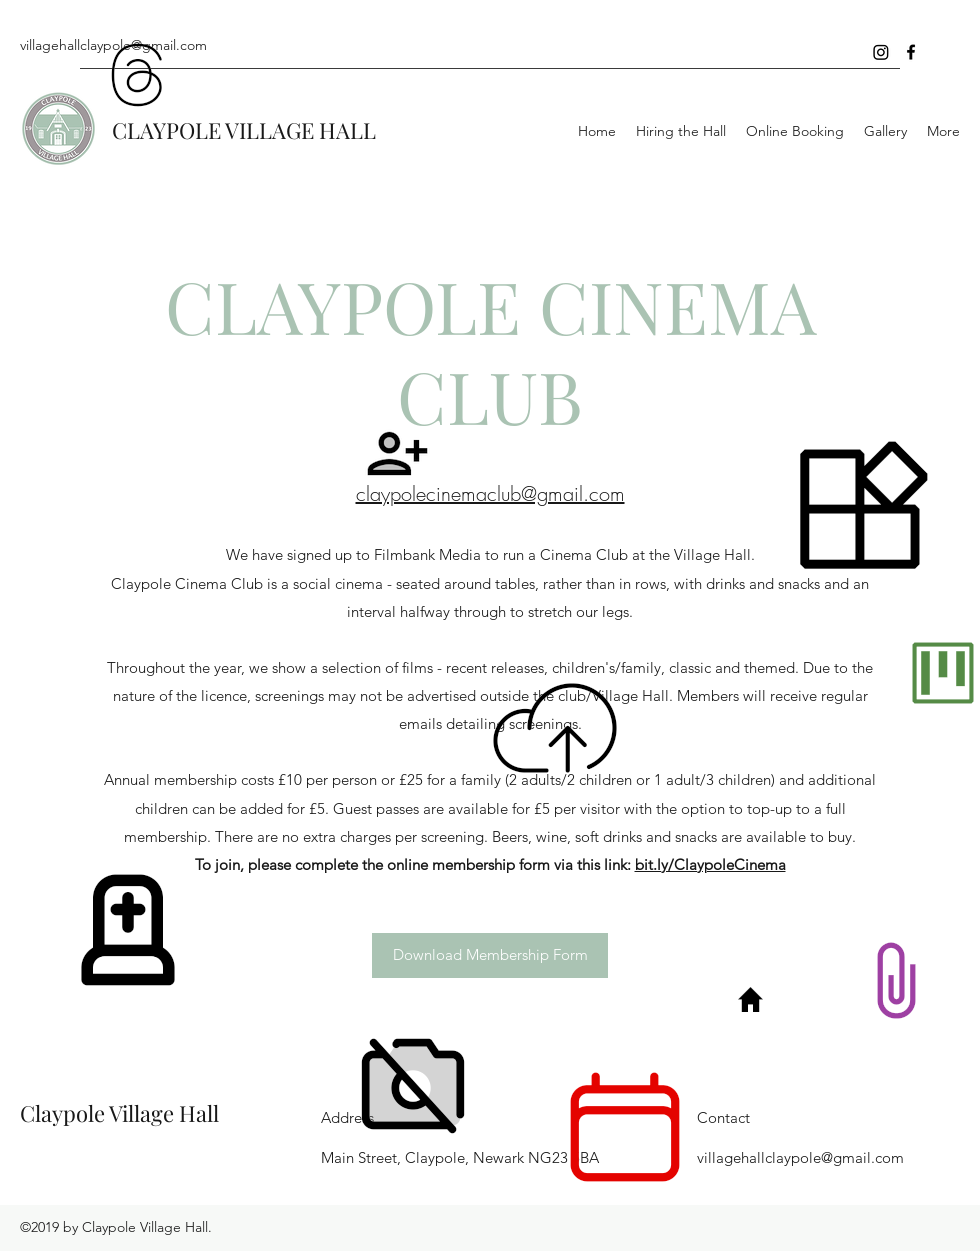 Image resolution: width=980 pixels, height=1253 pixels. What do you see at coordinates (750, 999) in the screenshot?
I see `navigate to the home screen` at bounding box center [750, 999].